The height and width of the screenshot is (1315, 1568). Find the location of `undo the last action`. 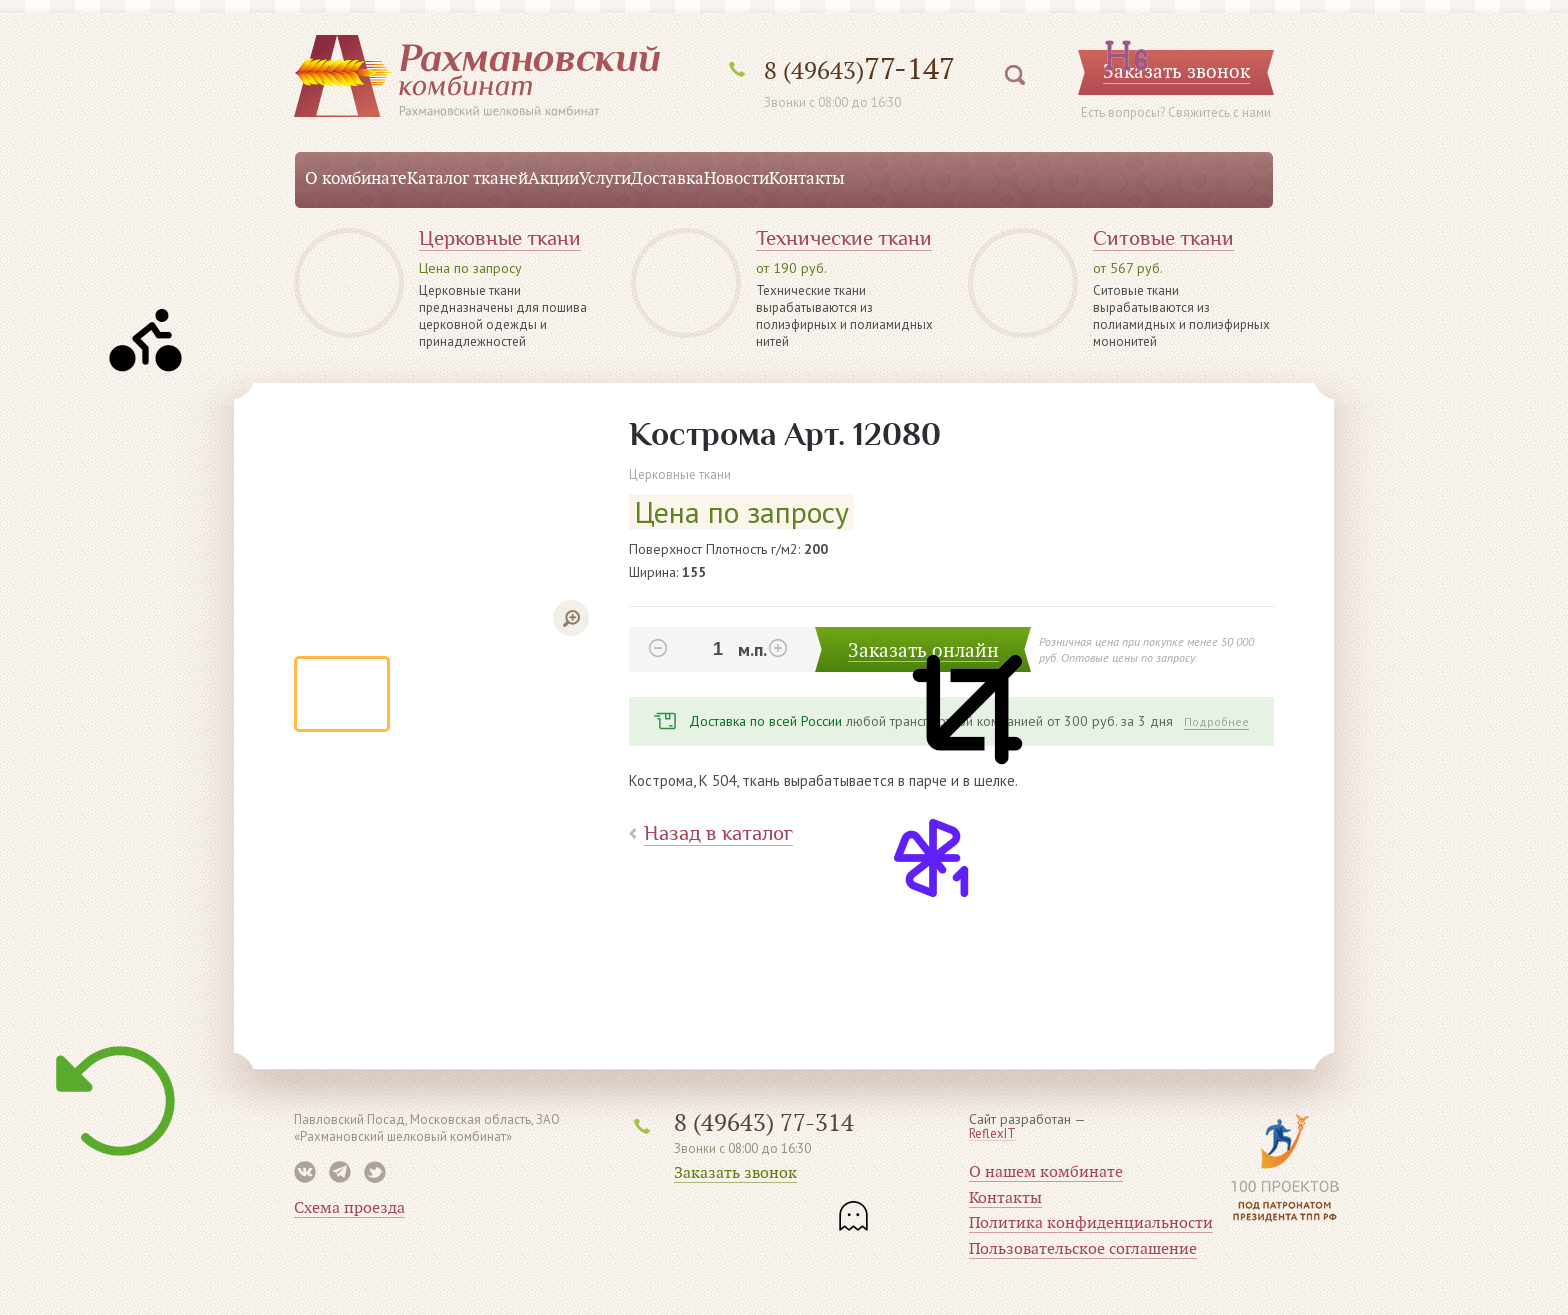

undo the last action is located at coordinates (120, 1101).